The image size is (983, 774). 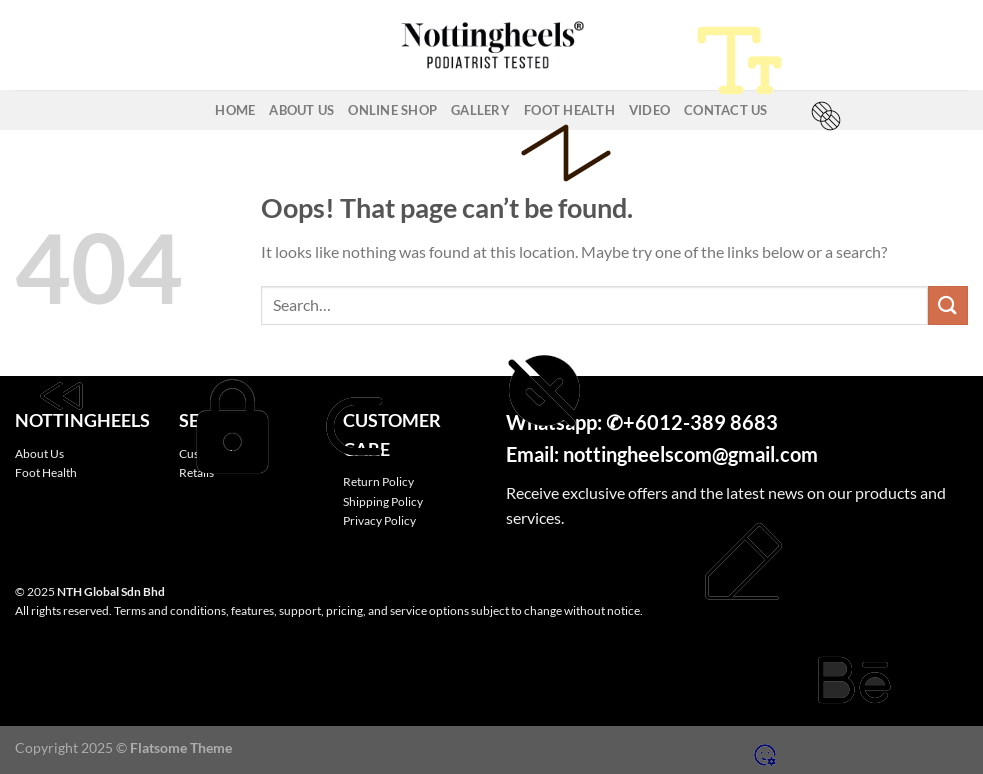 I want to click on merge or combine selected layers, so click(x=826, y=116).